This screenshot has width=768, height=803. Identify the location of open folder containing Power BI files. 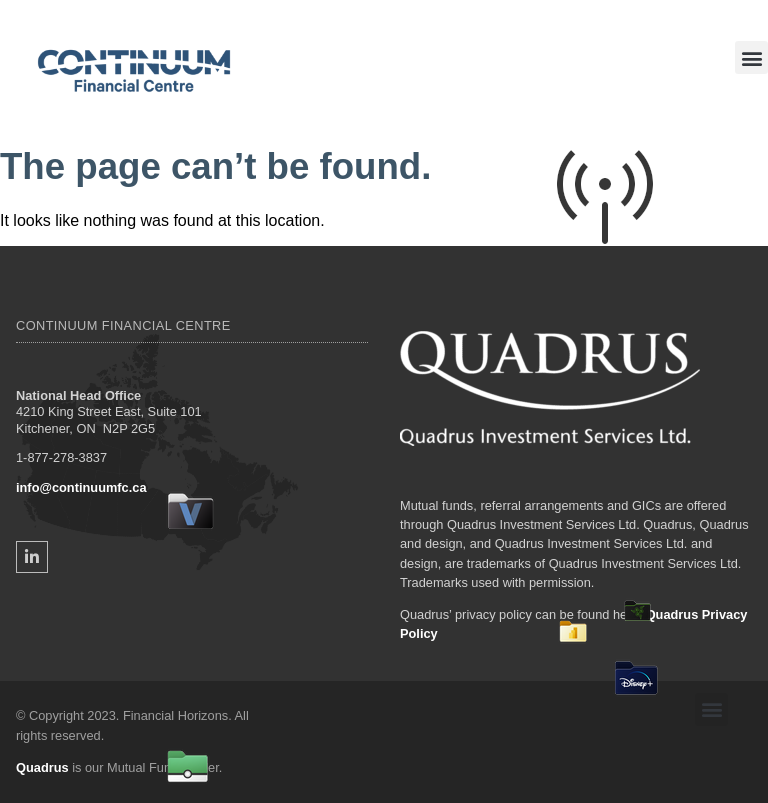
(573, 632).